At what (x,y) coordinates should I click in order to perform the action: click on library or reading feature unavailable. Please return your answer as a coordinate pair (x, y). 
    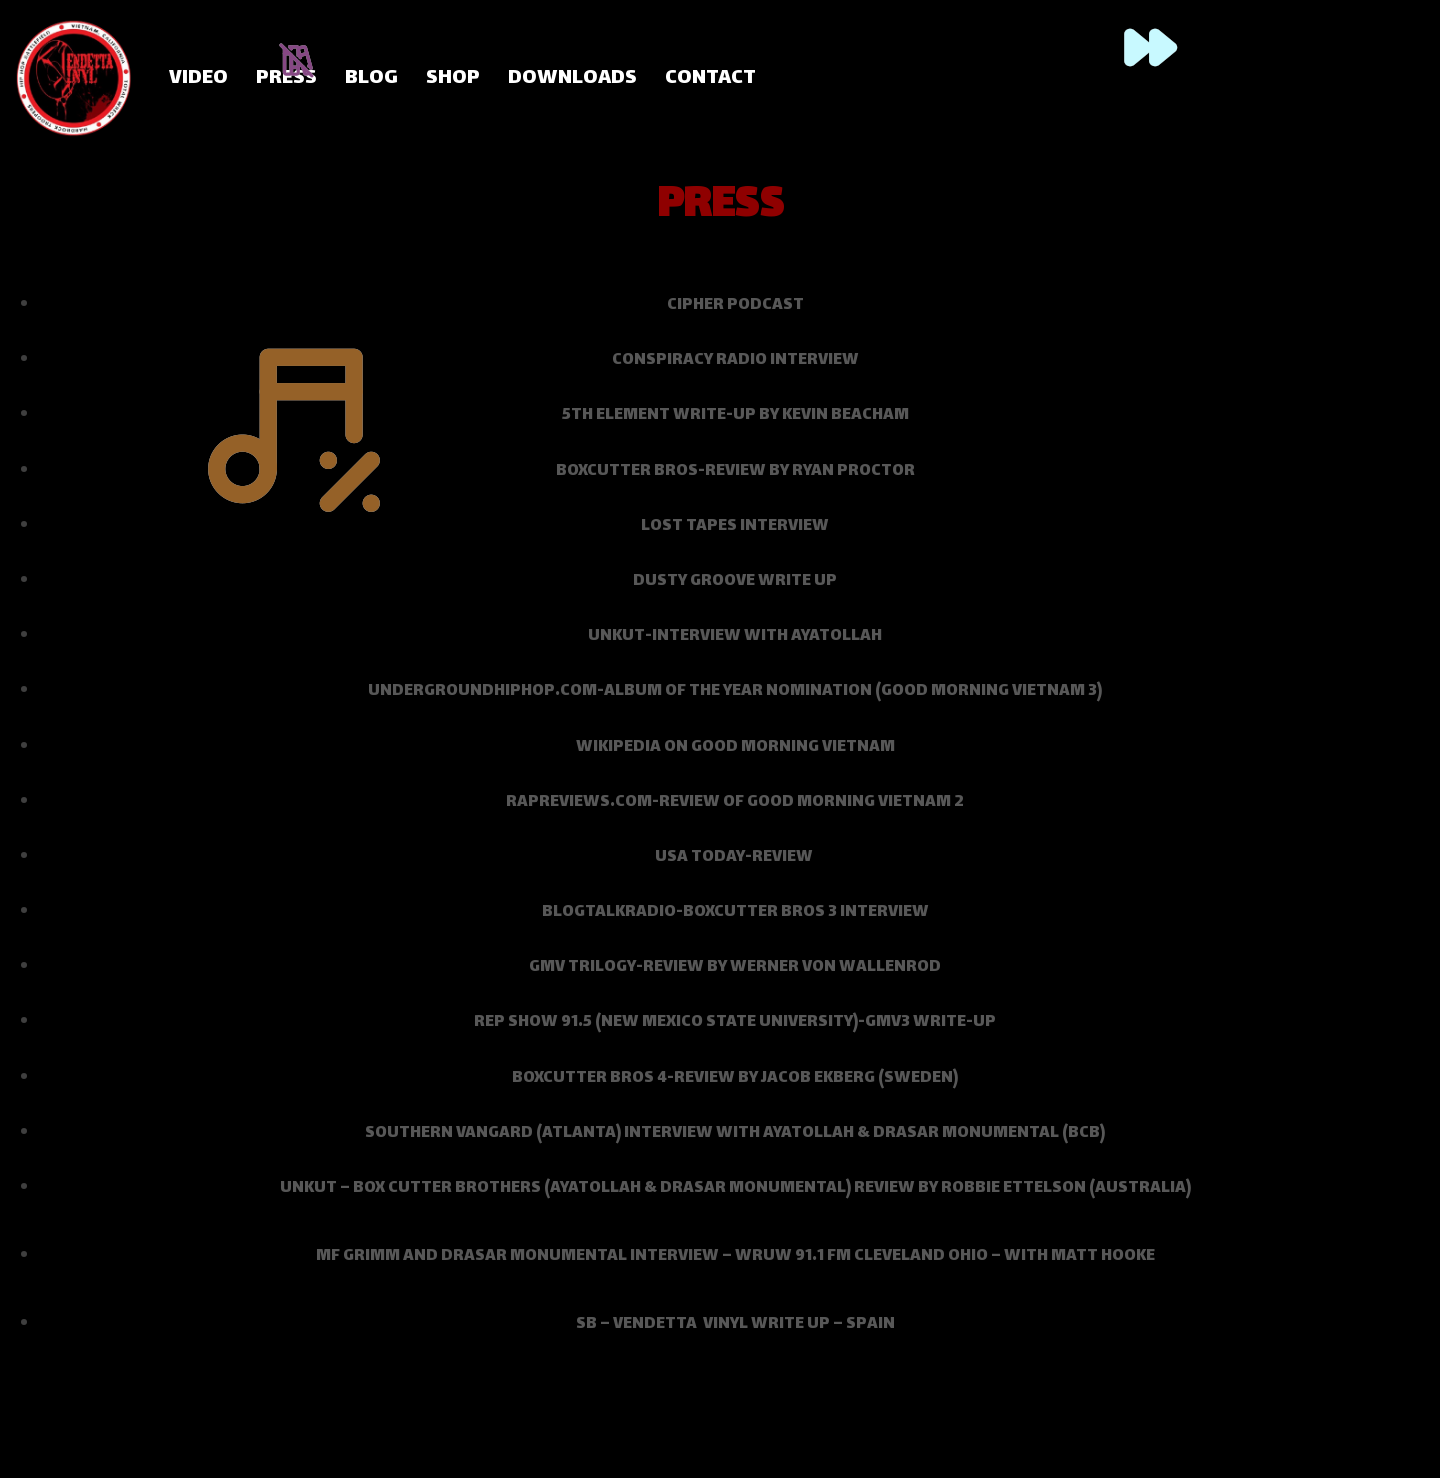
    Looking at the image, I should click on (296, 60).